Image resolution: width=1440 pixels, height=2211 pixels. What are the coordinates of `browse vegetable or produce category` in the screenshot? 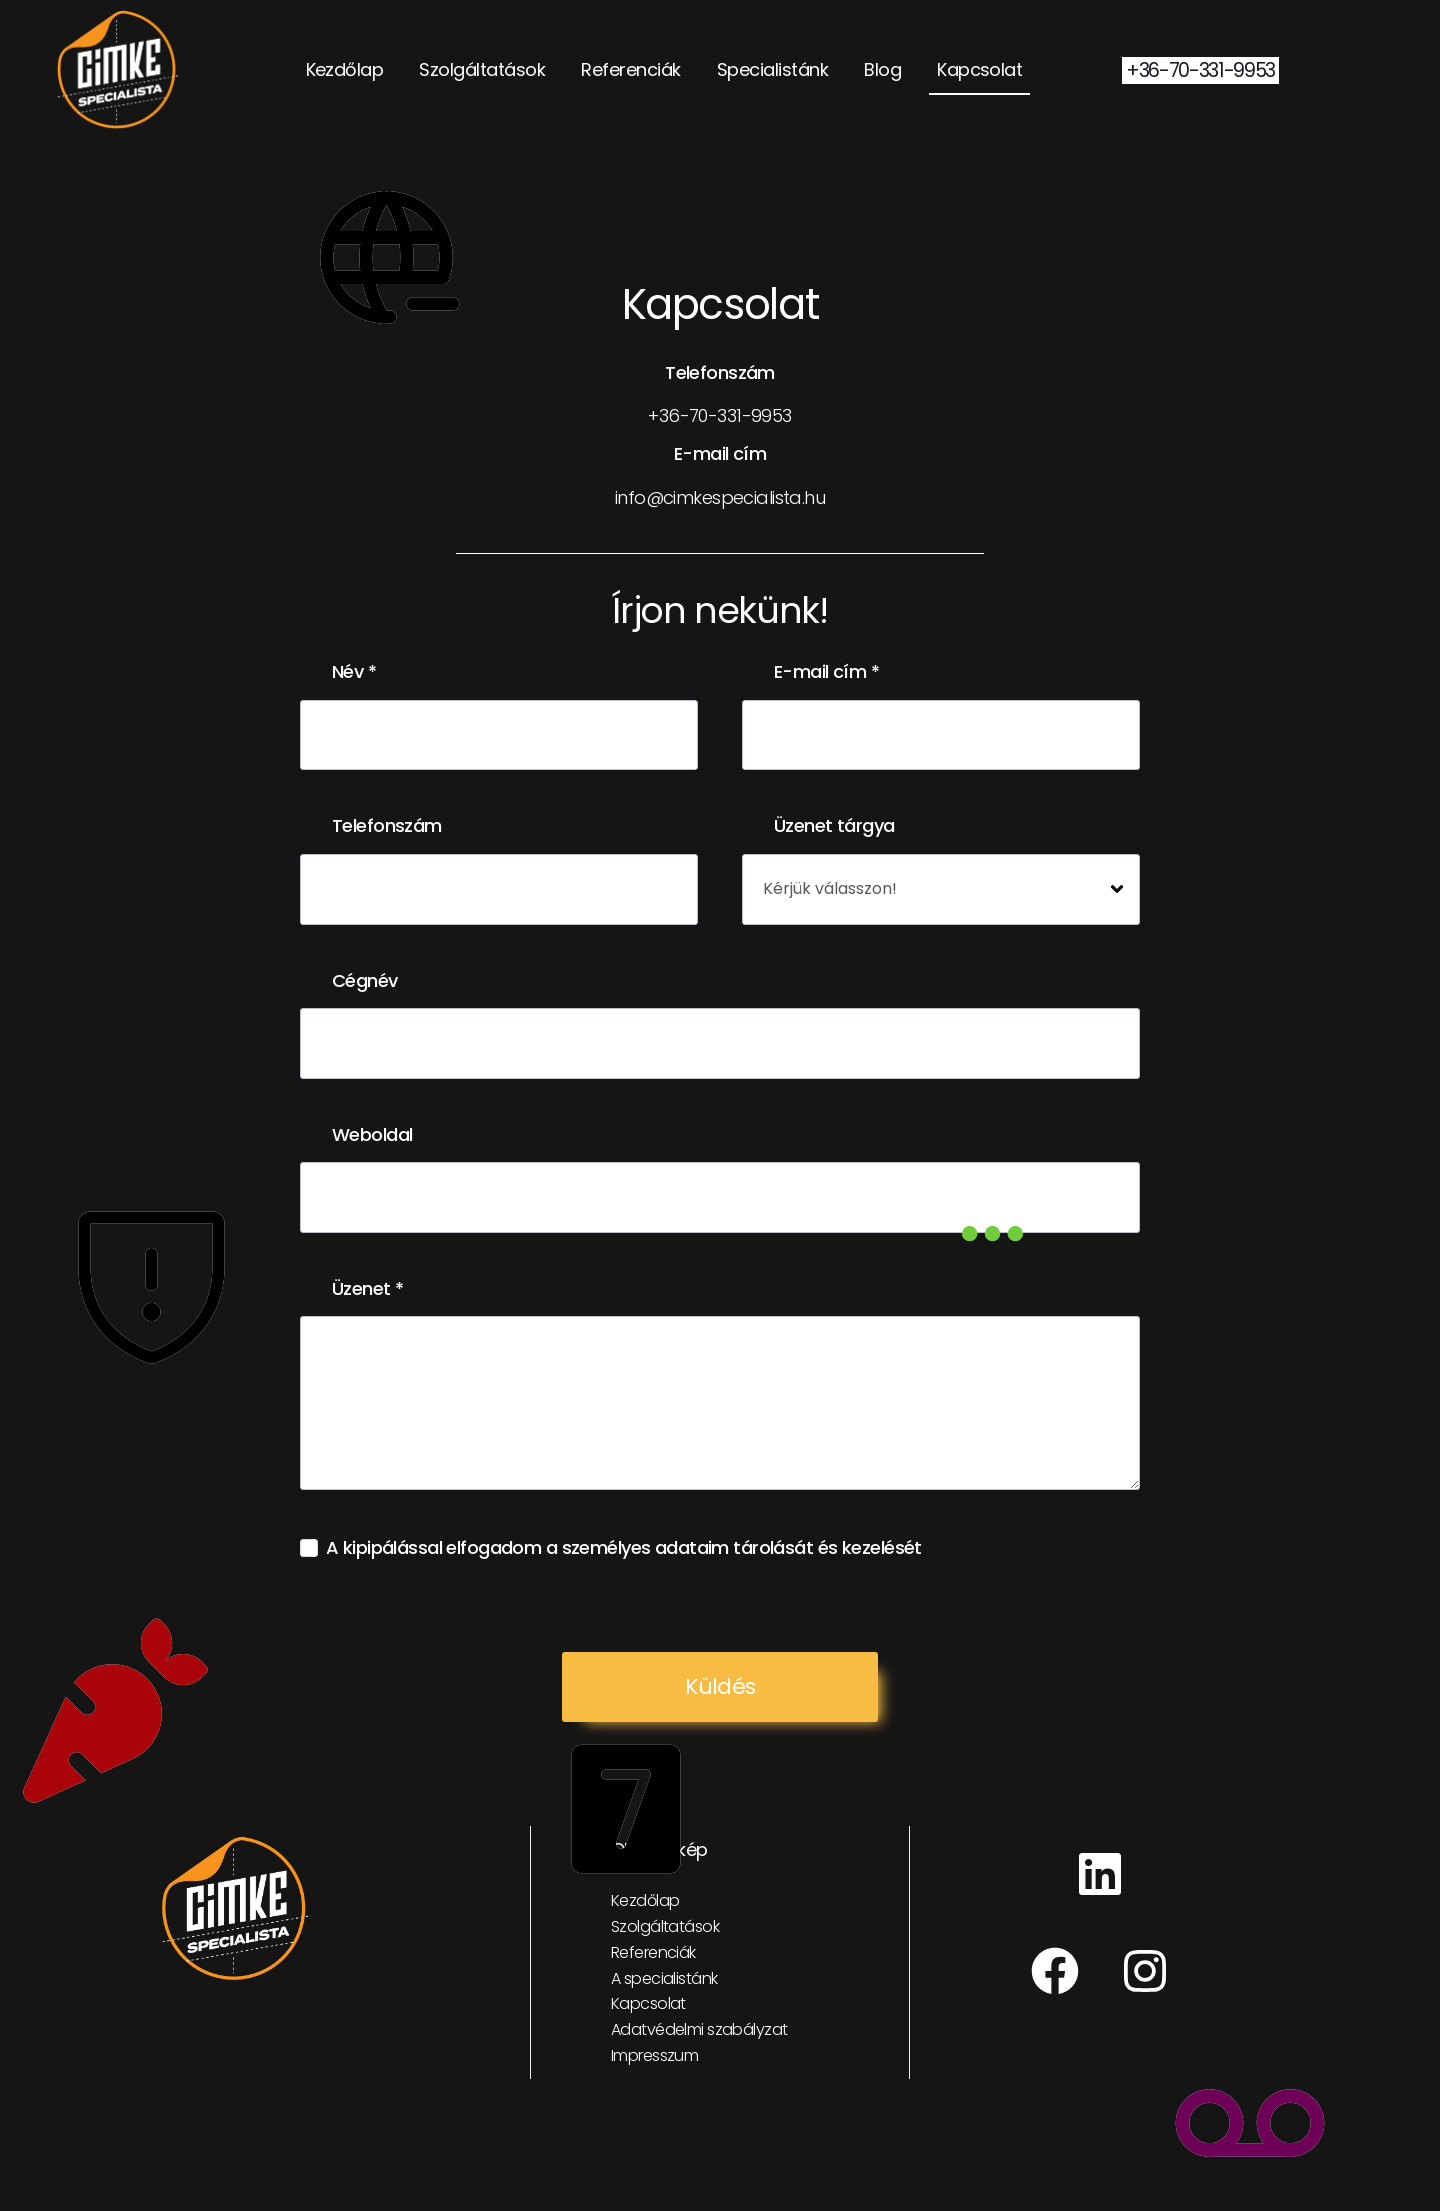 It's located at (108, 1717).